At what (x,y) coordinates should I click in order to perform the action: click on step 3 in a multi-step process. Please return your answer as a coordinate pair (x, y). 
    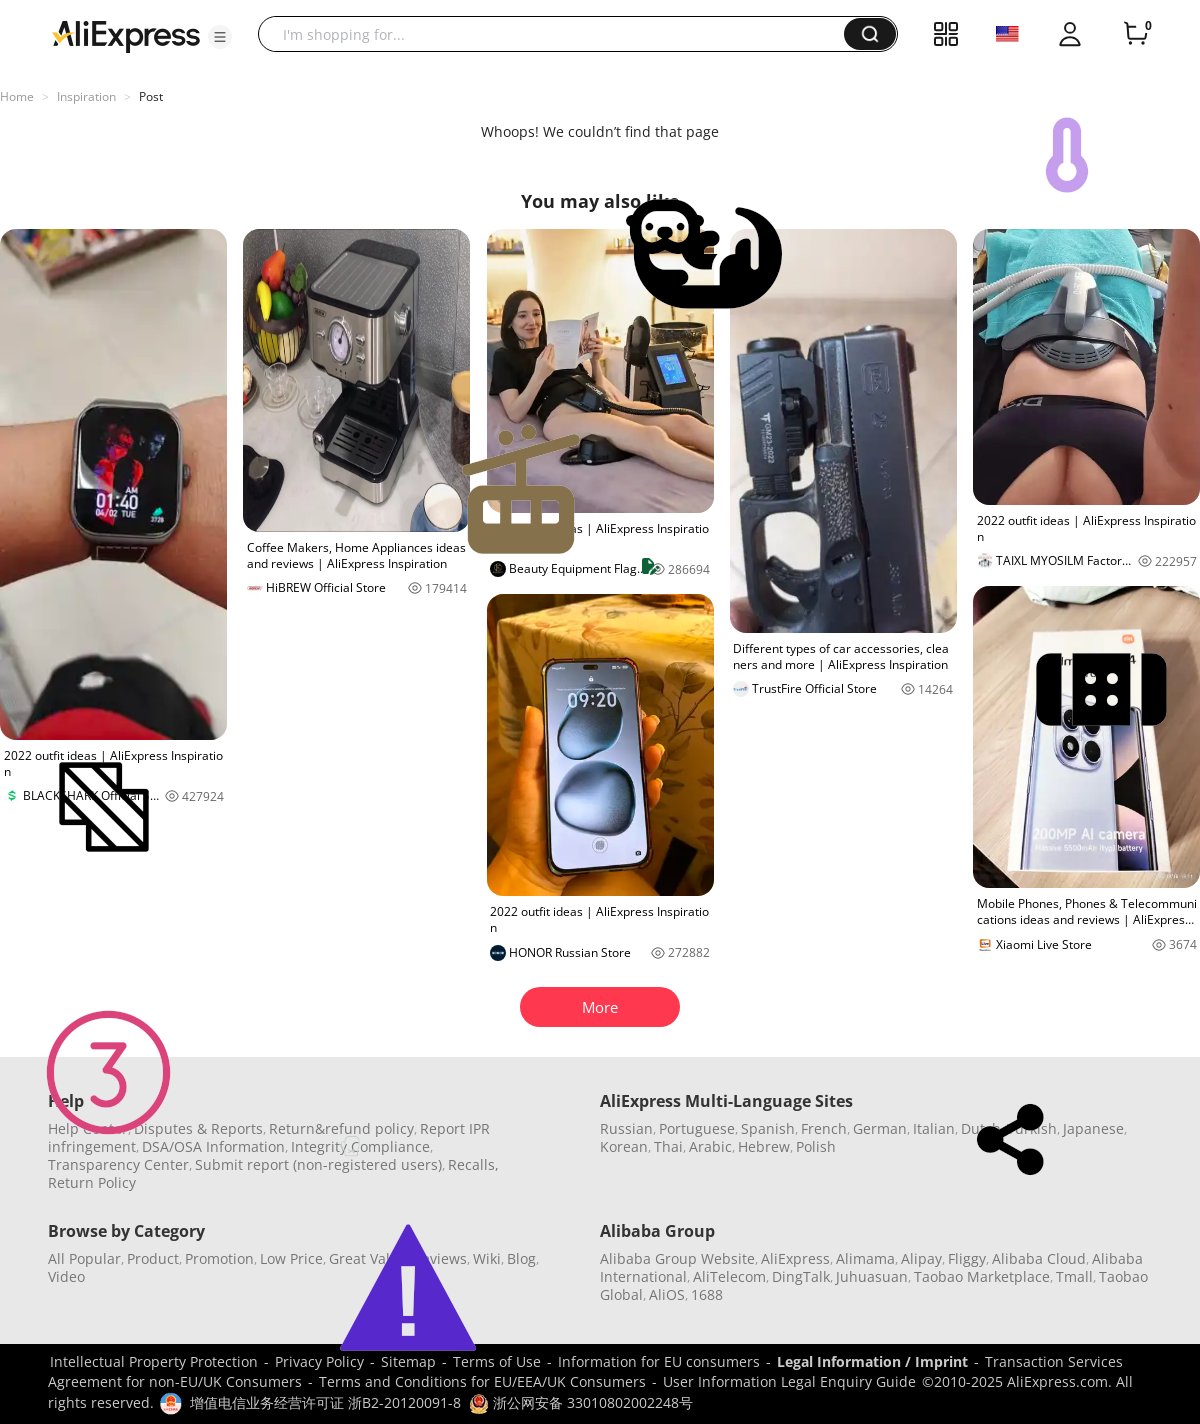
    Looking at the image, I should click on (108, 1072).